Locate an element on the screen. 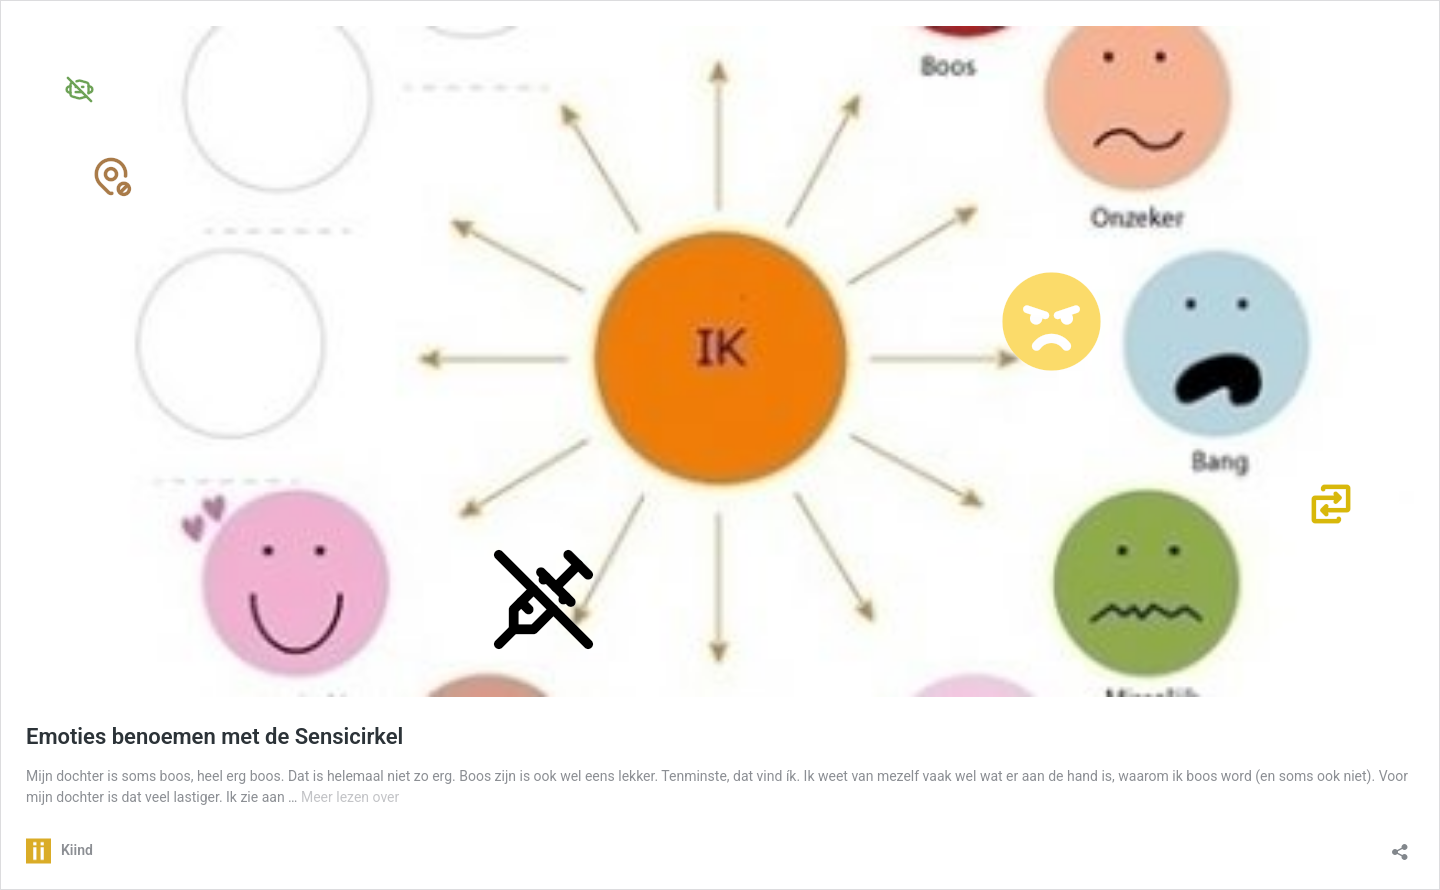 The height and width of the screenshot is (890, 1440). face mask not required is located at coordinates (79, 89).